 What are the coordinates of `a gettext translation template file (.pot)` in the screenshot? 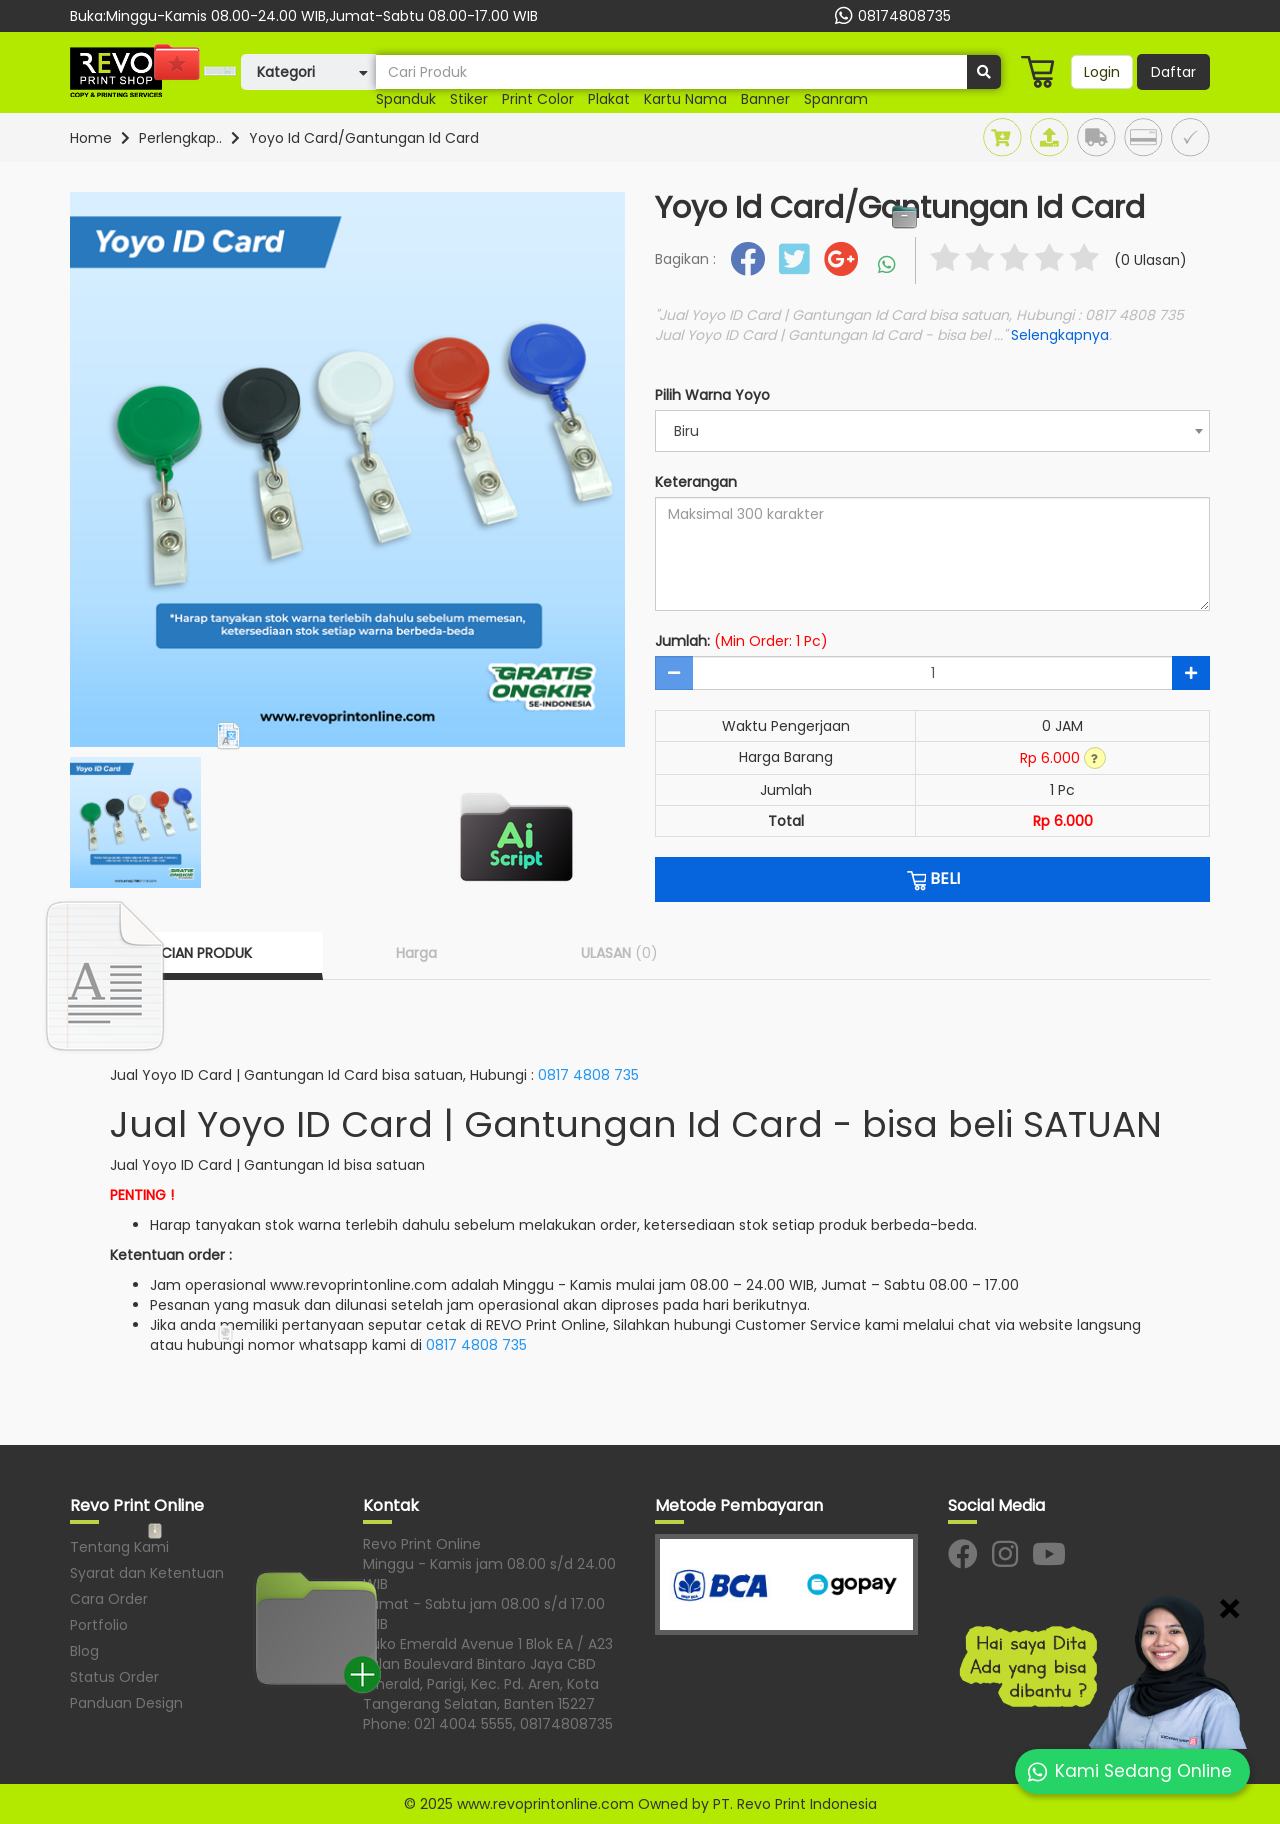 It's located at (228, 735).